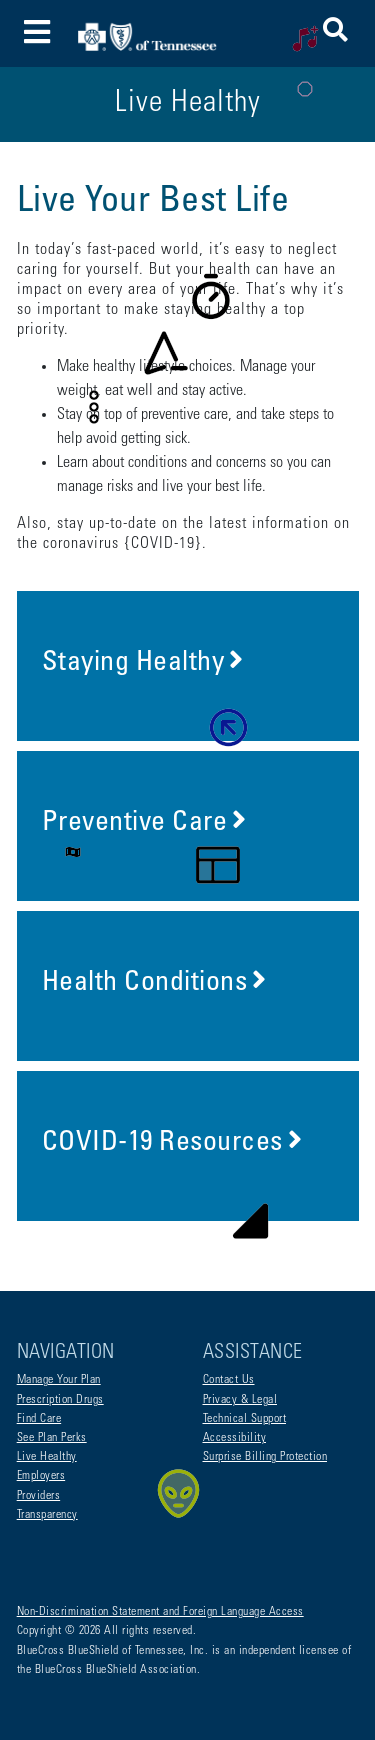  Describe the element at coordinates (164, 353) in the screenshot. I see `remove a navigation waypoint` at that location.